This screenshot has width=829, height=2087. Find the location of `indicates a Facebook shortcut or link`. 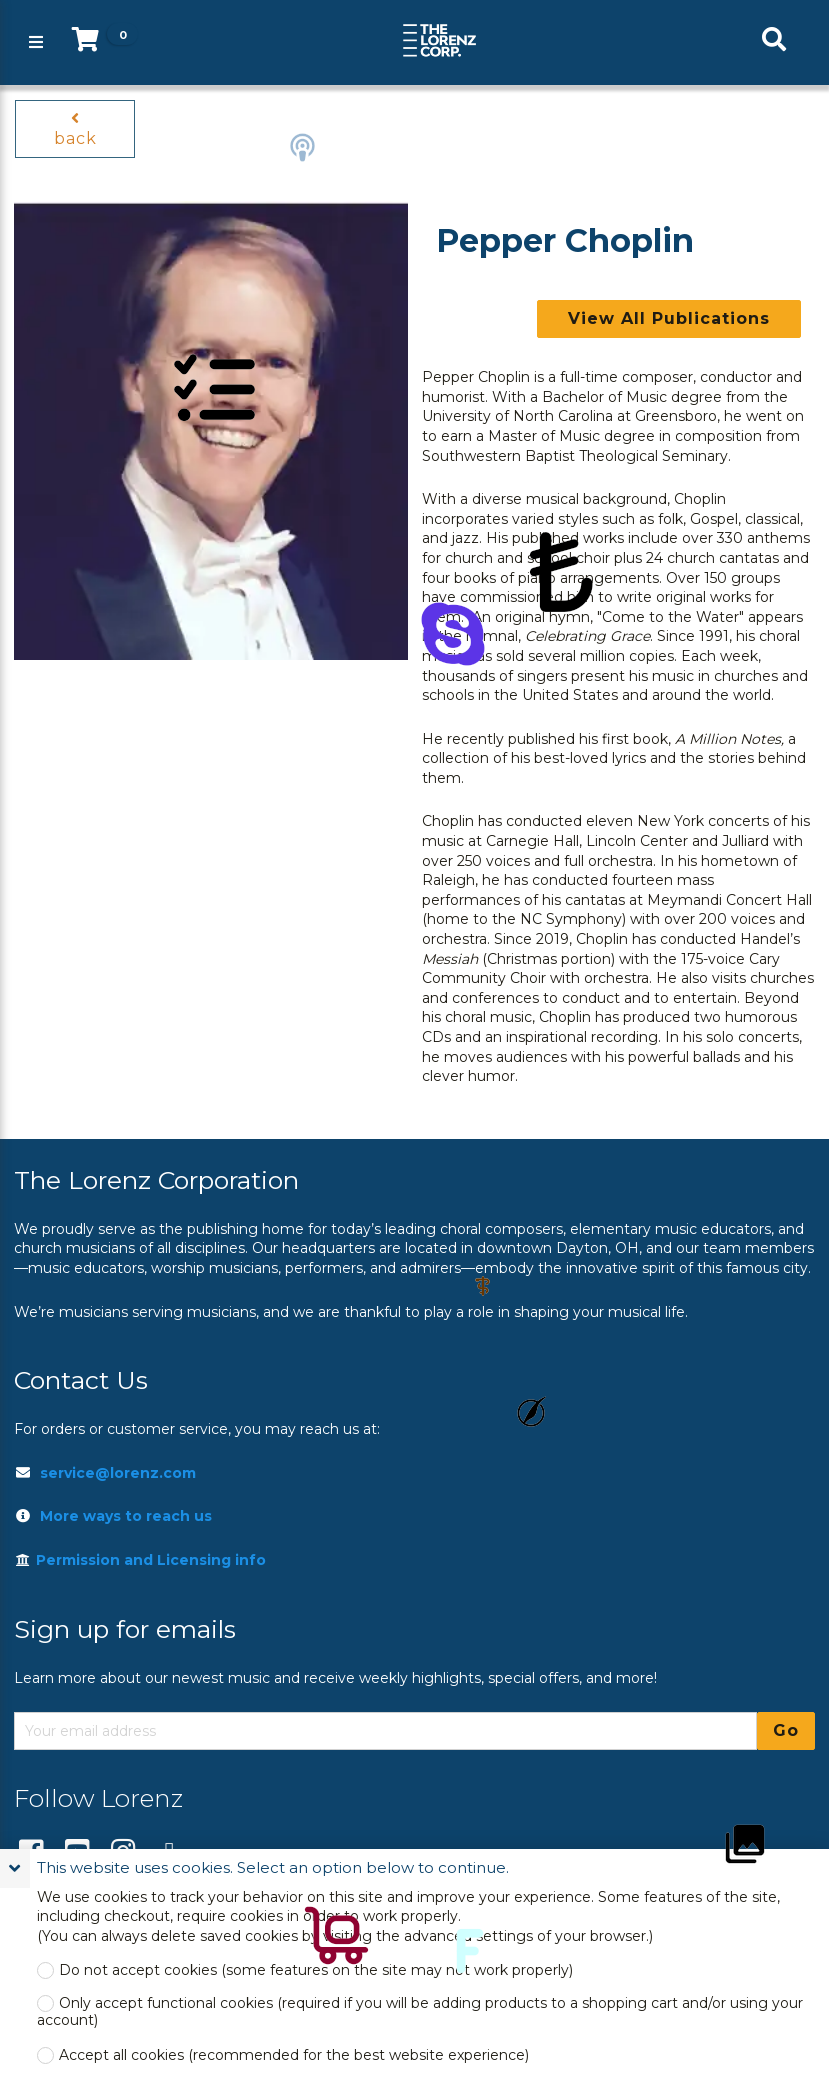

indicates a Facebook shortcut or link is located at coordinates (470, 1951).